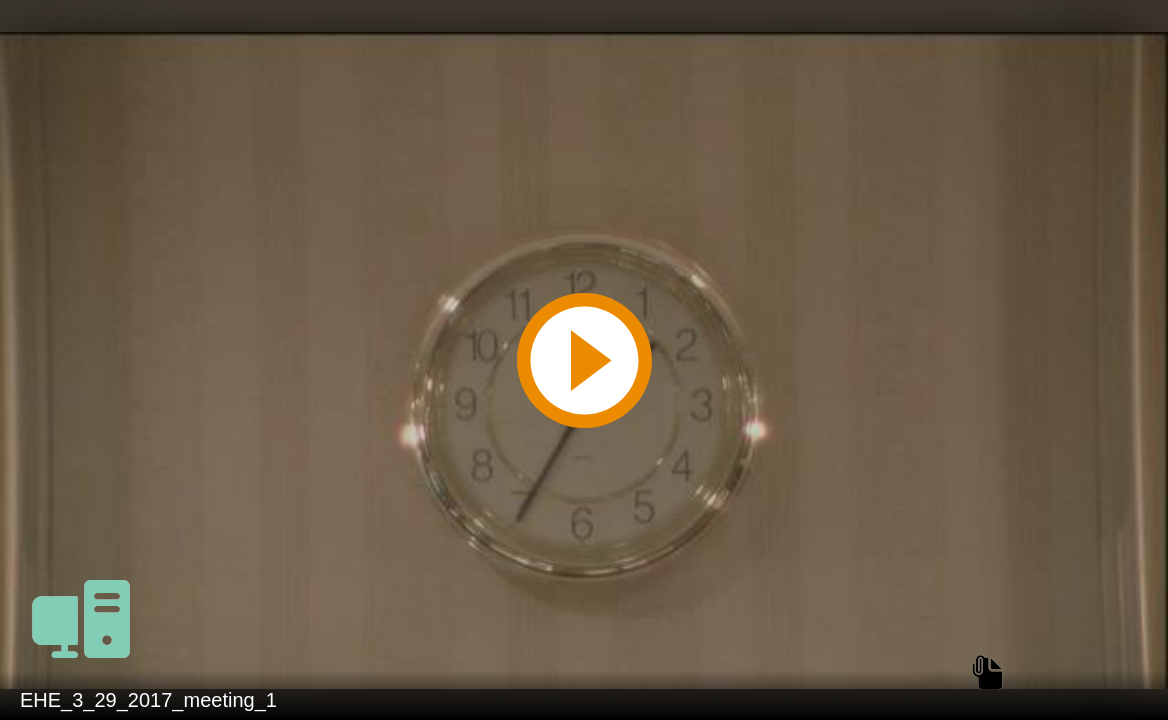 This screenshot has height=720, width=1168. Describe the element at coordinates (987, 672) in the screenshot. I see `attach a file or document` at that location.